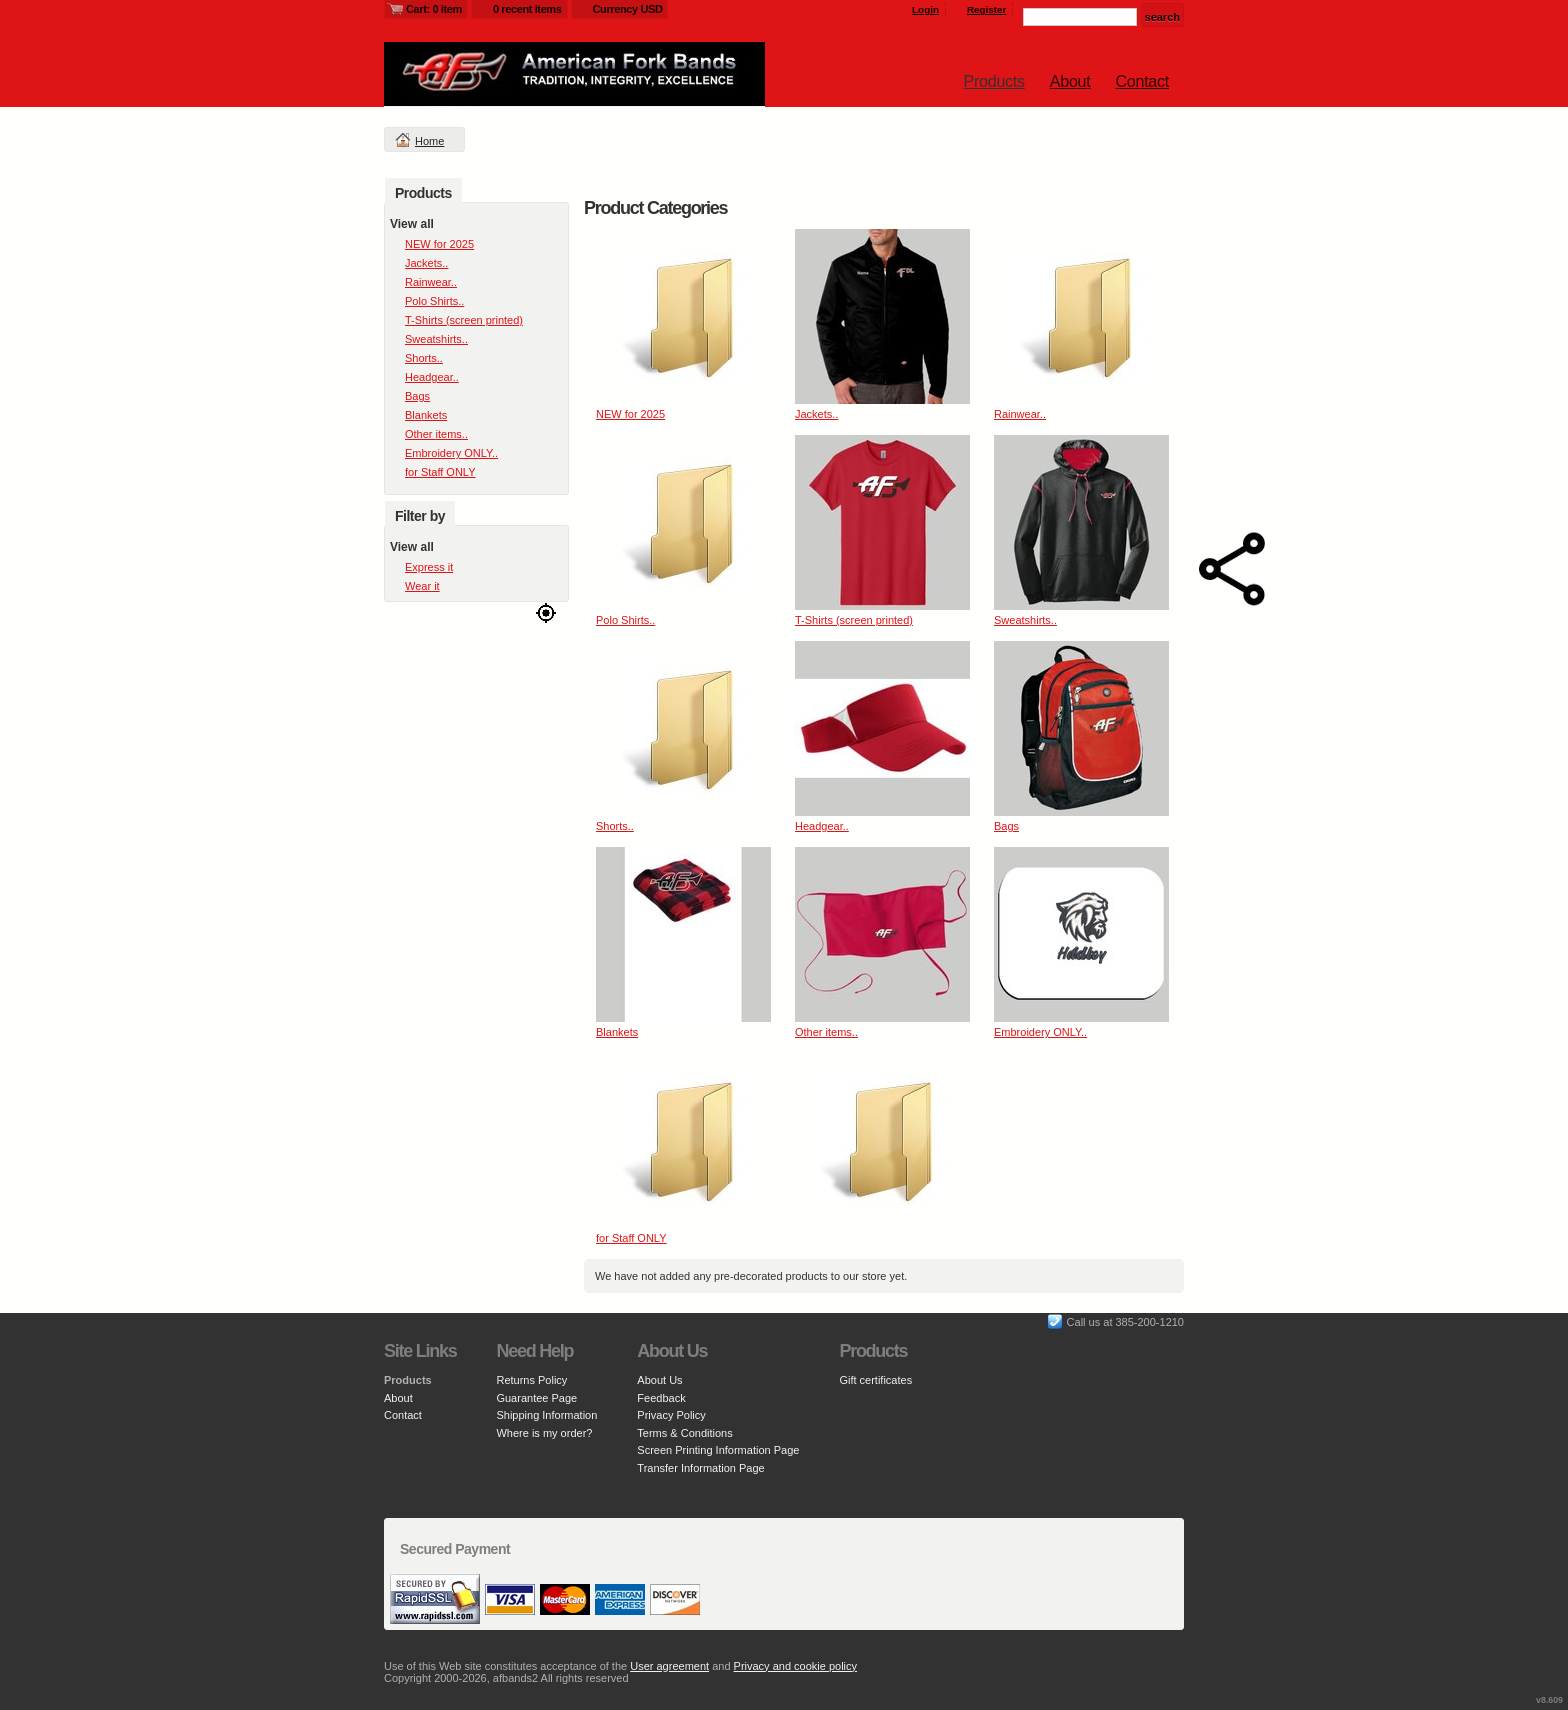  What do you see at coordinates (546, 613) in the screenshot?
I see `indicates GPS location is locked and active` at bounding box center [546, 613].